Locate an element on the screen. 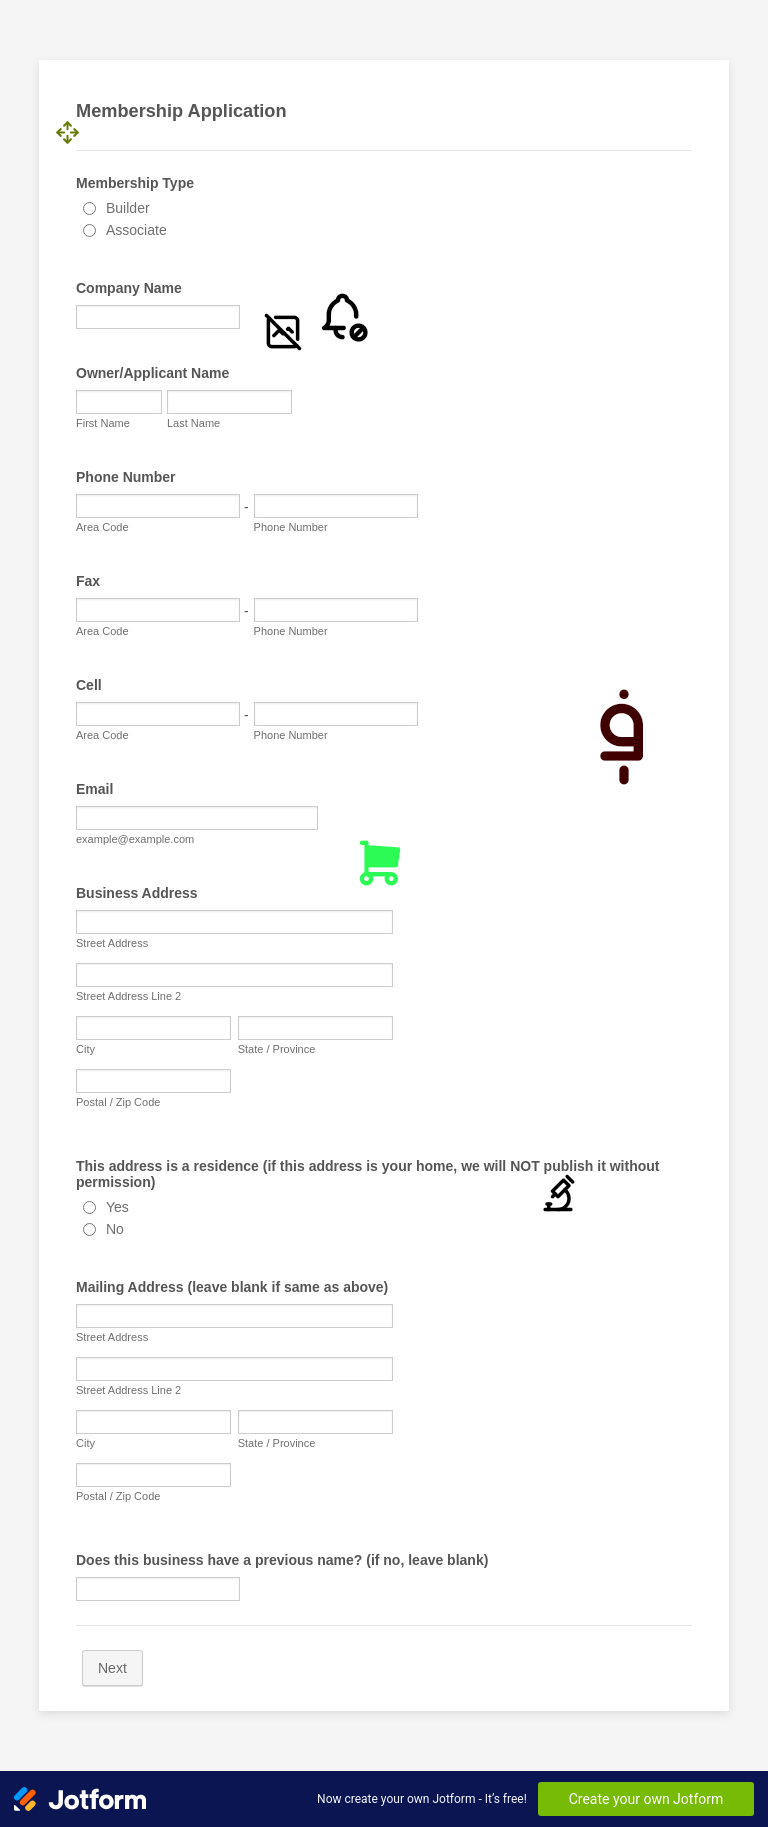 This screenshot has width=768, height=1827. indicates Afghan afghani currency is located at coordinates (624, 737).